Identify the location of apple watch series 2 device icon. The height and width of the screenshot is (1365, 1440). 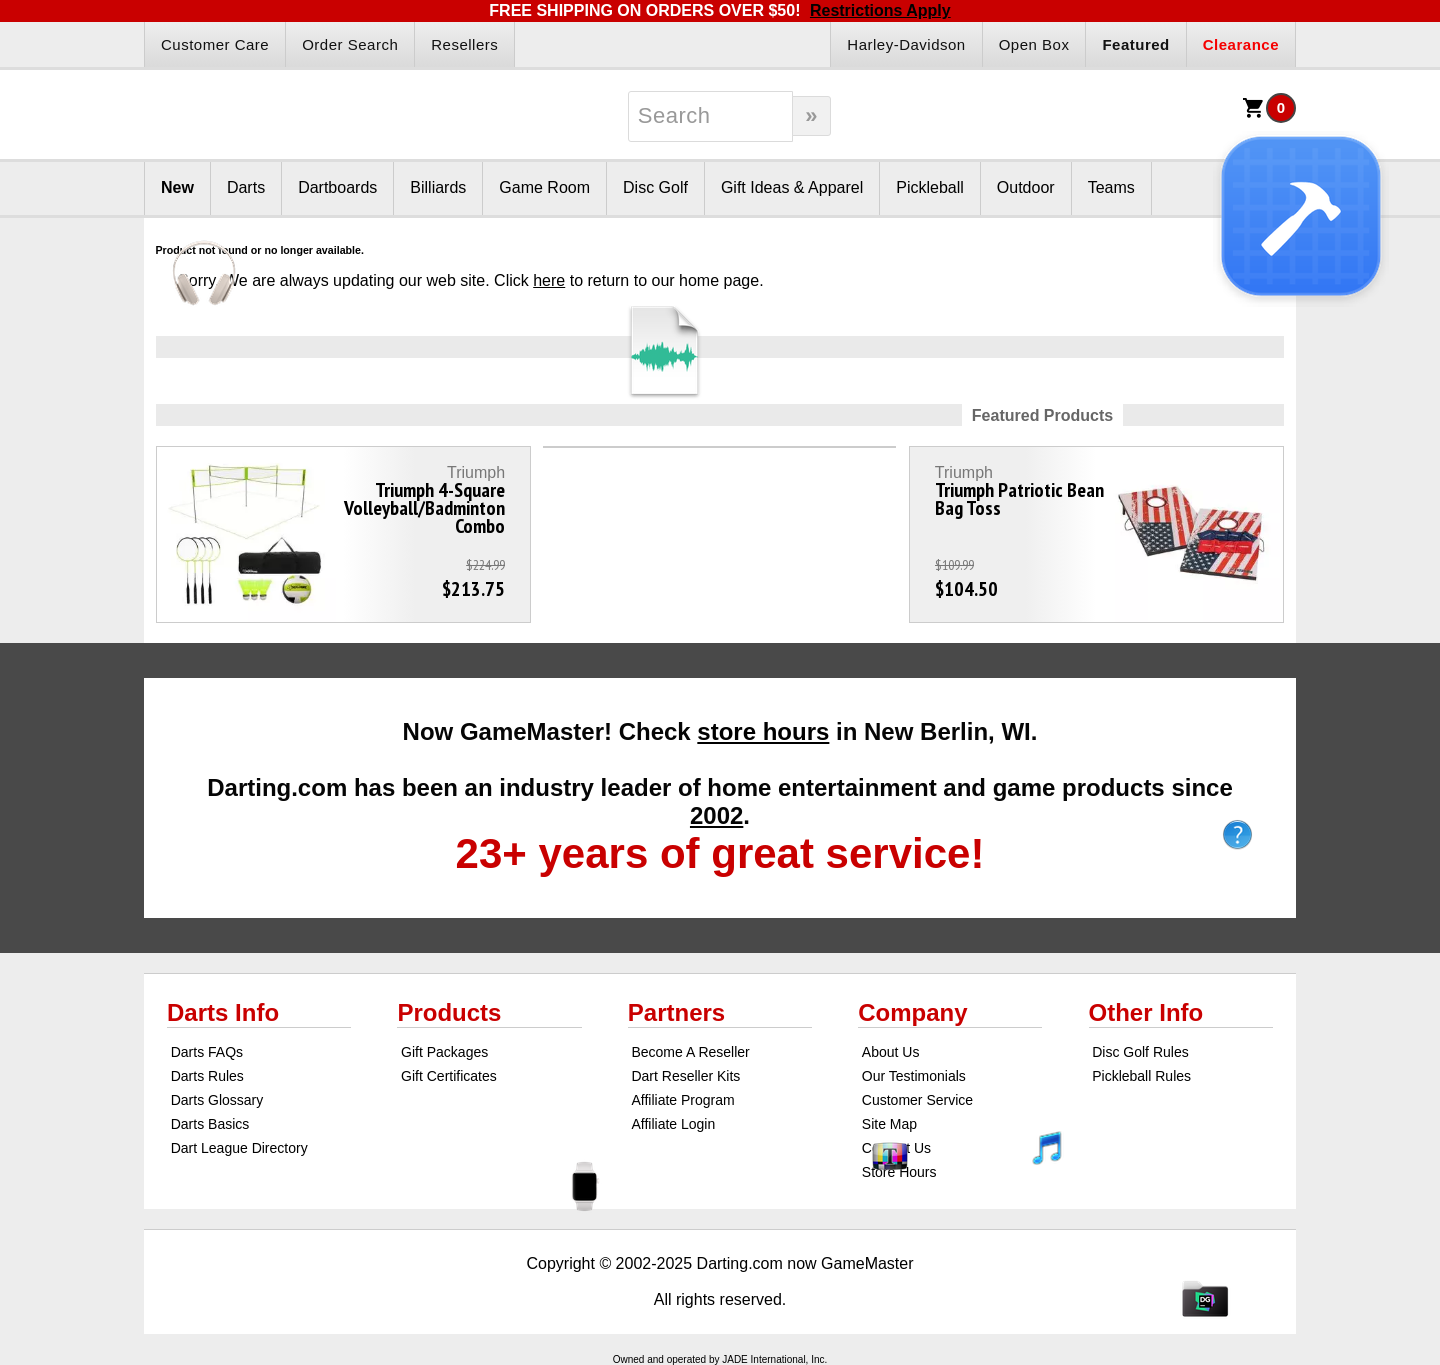
(584, 1186).